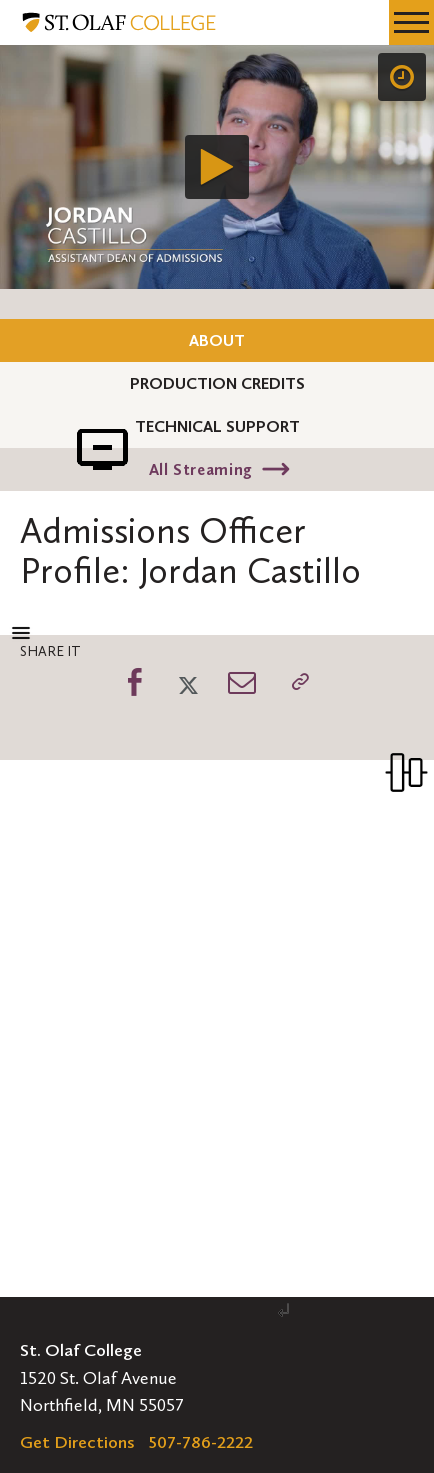 Image resolution: width=434 pixels, height=1473 pixels. What do you see at coordinates (284, 1310) in the screenshot?
I see `return to previous line or entry` at bounding box center [284, 1310].